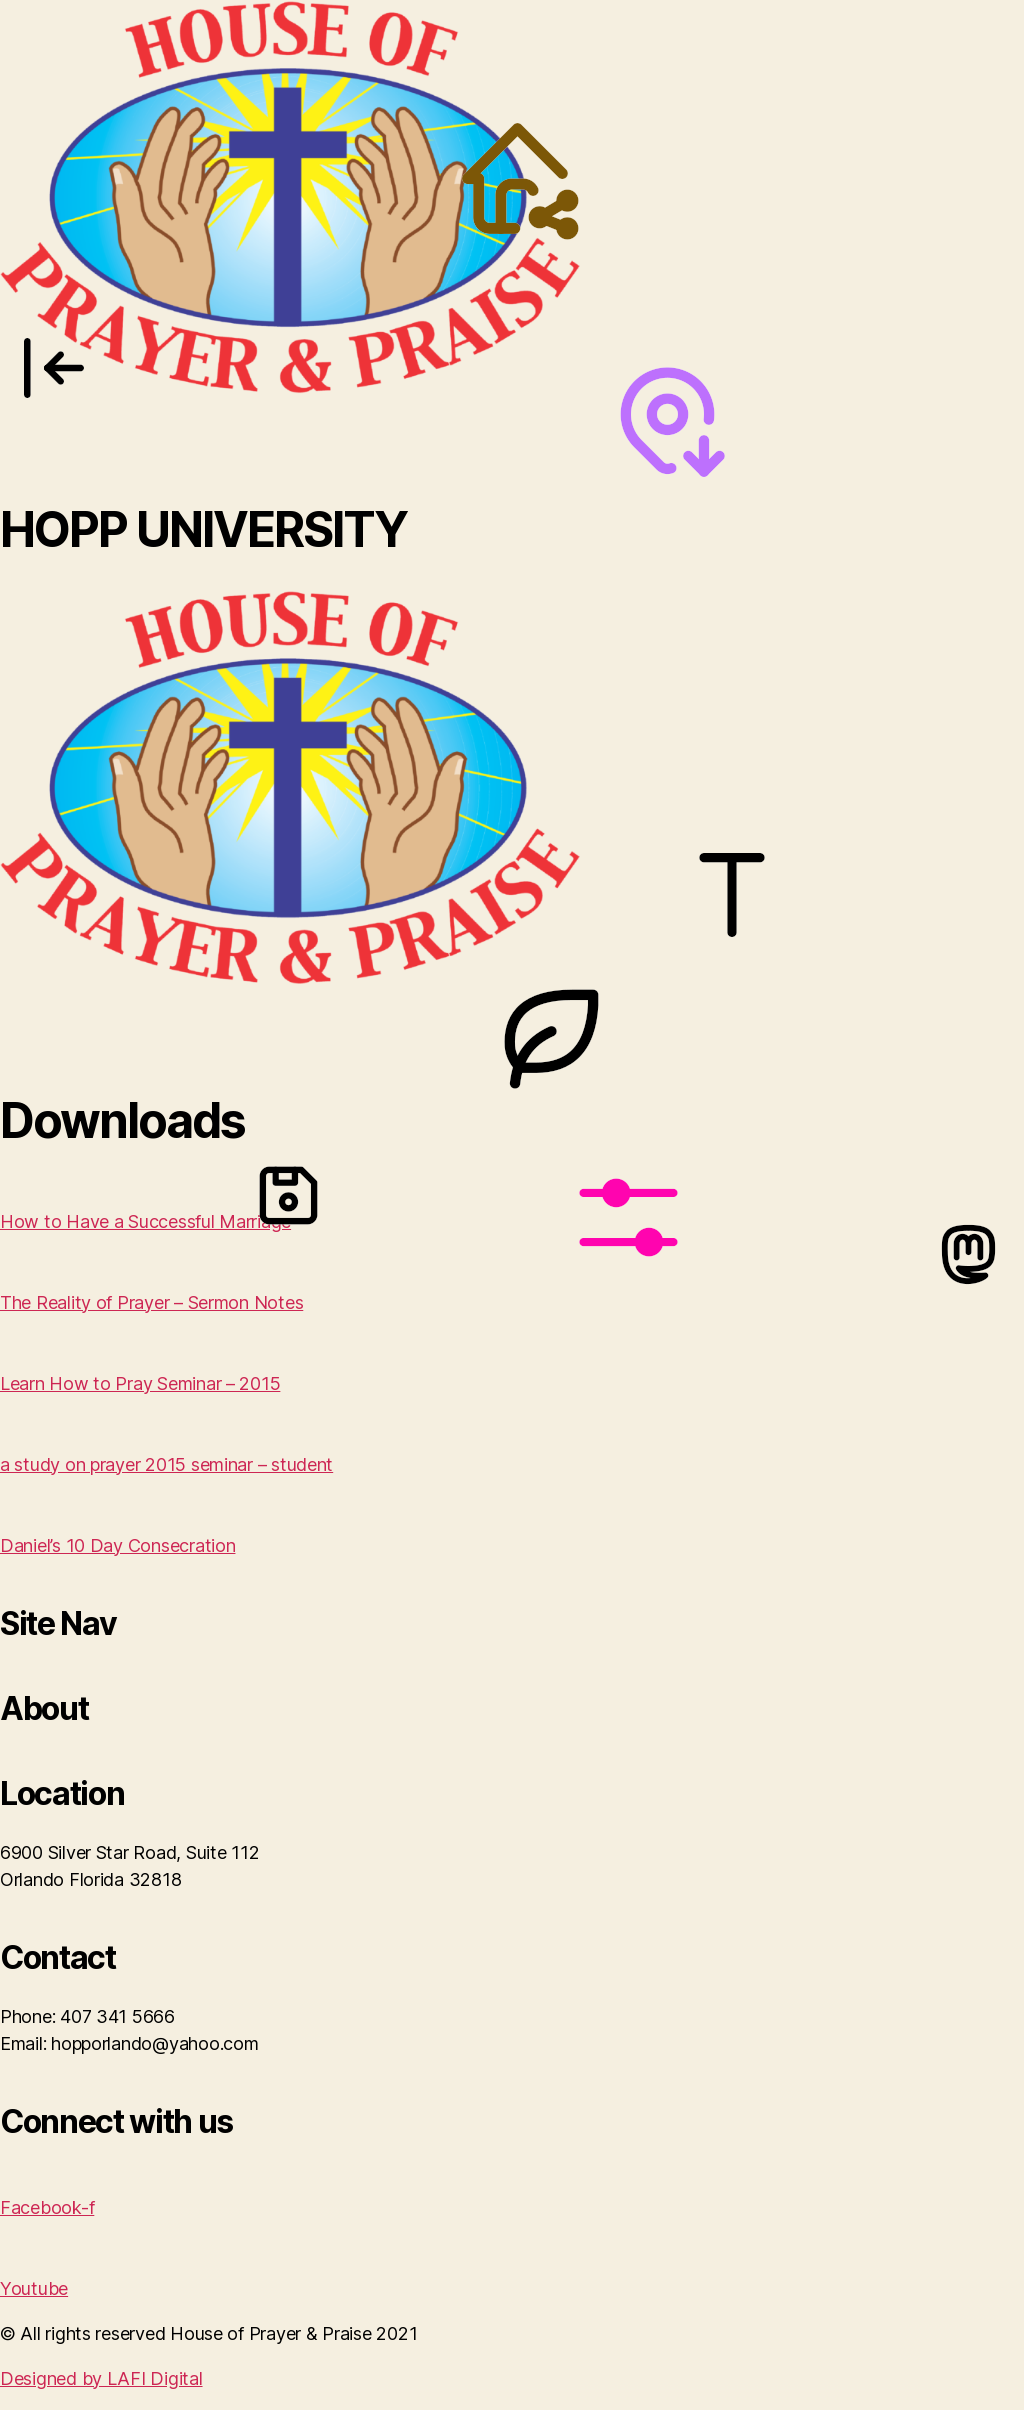 Image resolution: width=1024 pixels, height=2410 pixels. Describe the element at coordinates (54, 368) in the screenshot. I see `collapse sidebar or panel` at that location.